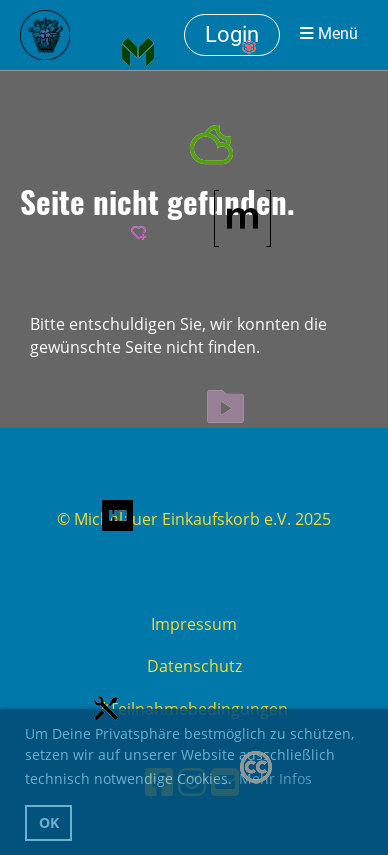 Image resolution: width=388 pixels, height=855 pixels. Describe the element at coordinates (138, 232) in the screenshot. I see `add to favorites` at that location.